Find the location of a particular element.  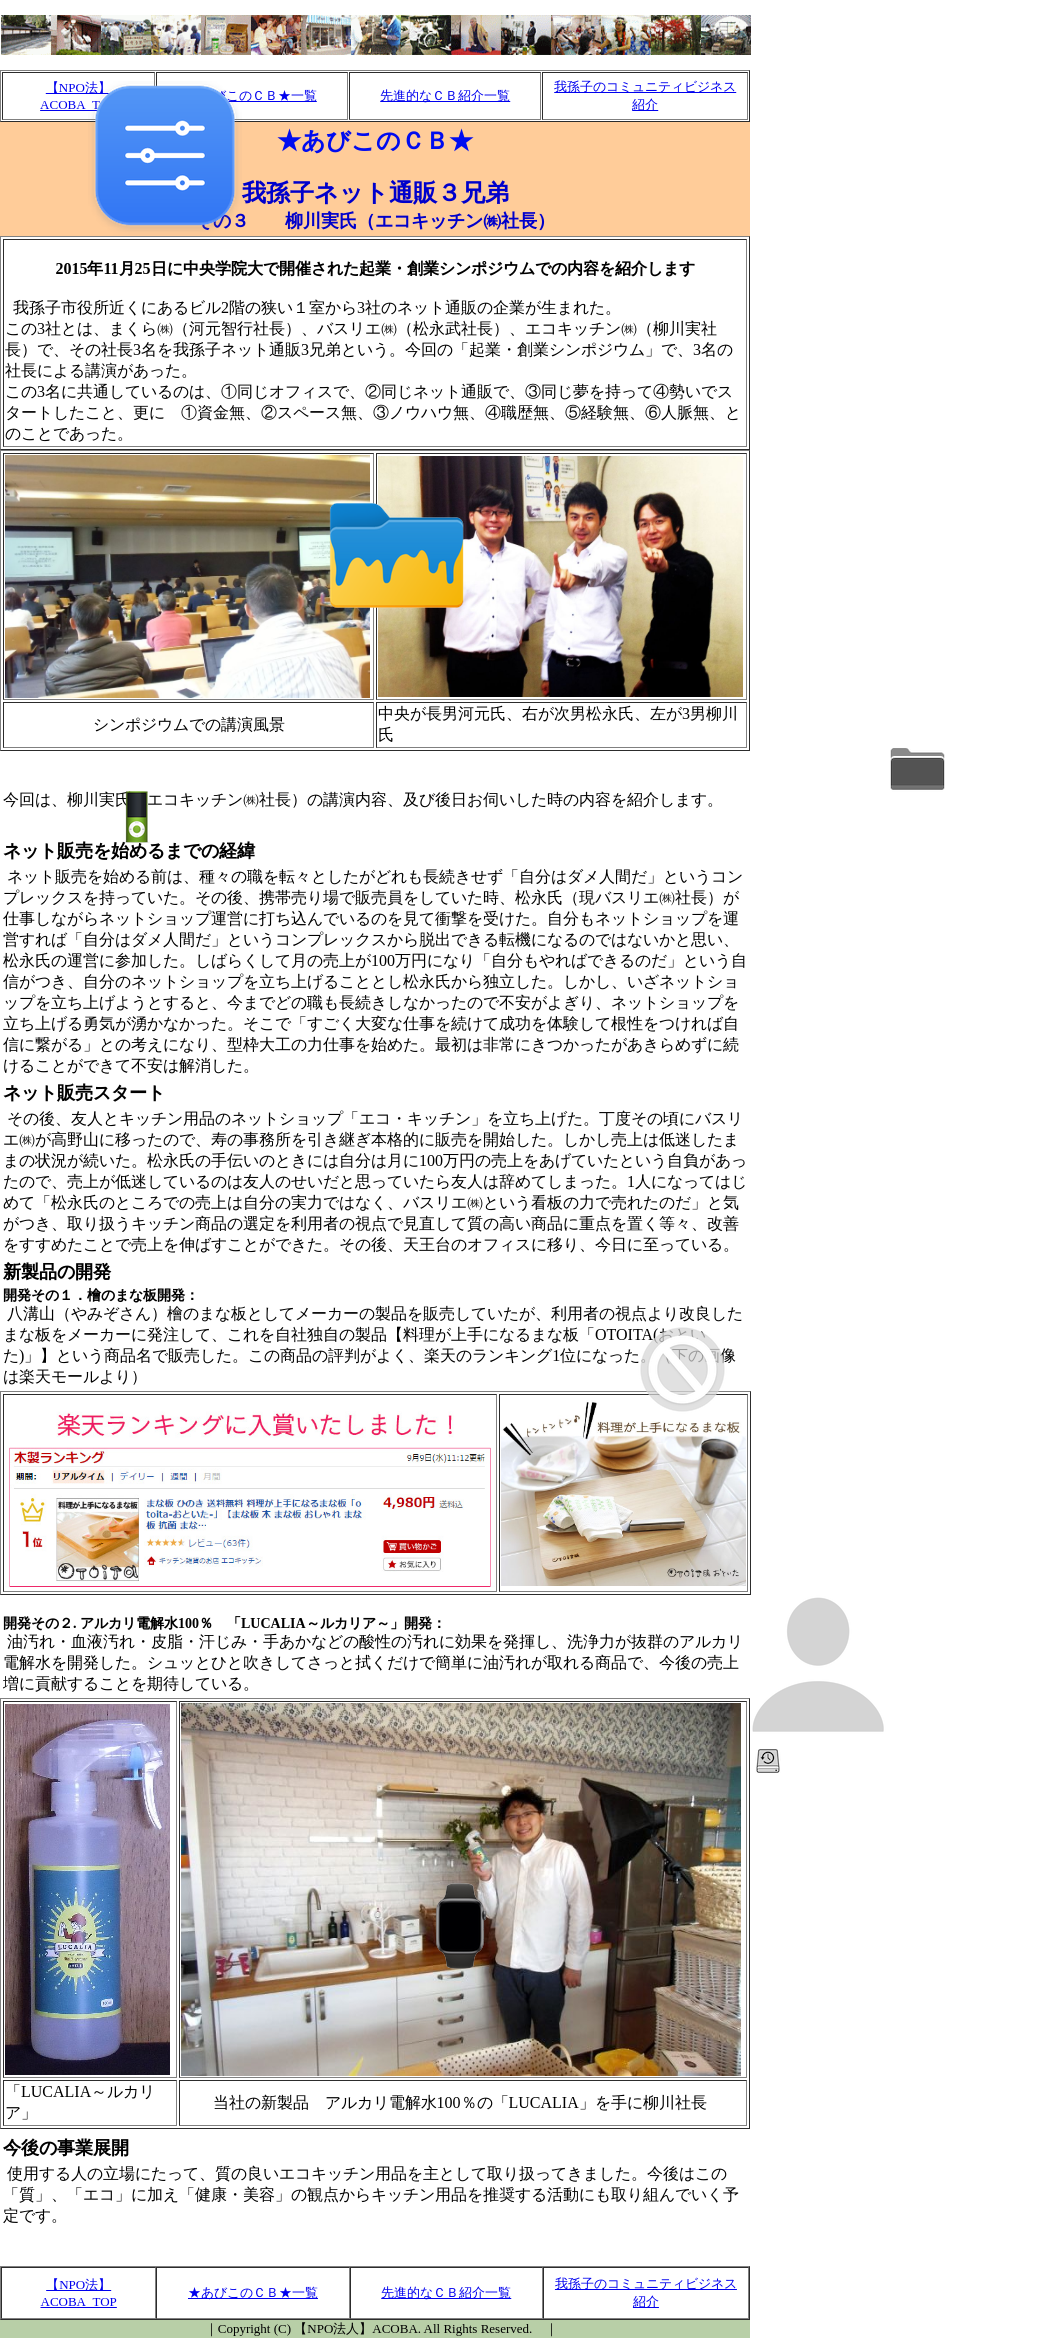

open folder to view contents is located at coordinates (396, 559).